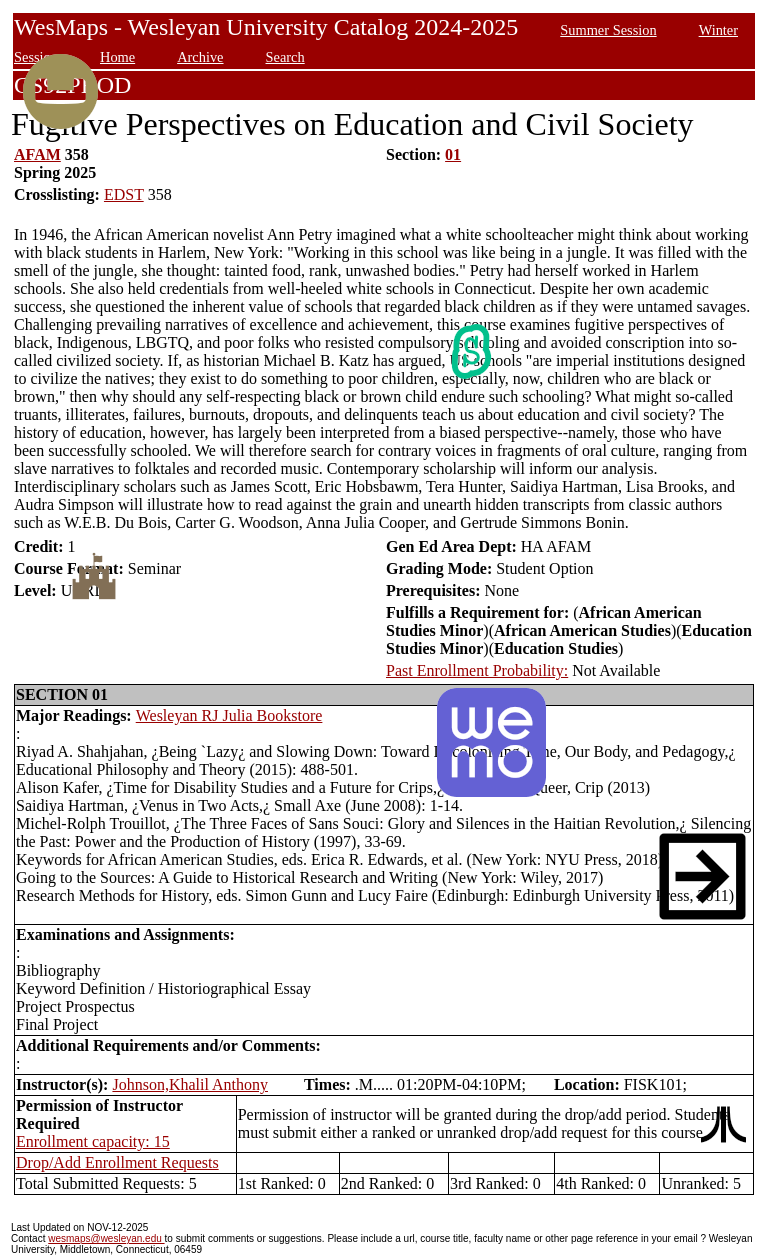 This screenshot has height=1258, width=768. What do you see at coordinates (94, 576) in the screenshot?
I see `fort awesome brand logo` at bounding box center [94, 576].